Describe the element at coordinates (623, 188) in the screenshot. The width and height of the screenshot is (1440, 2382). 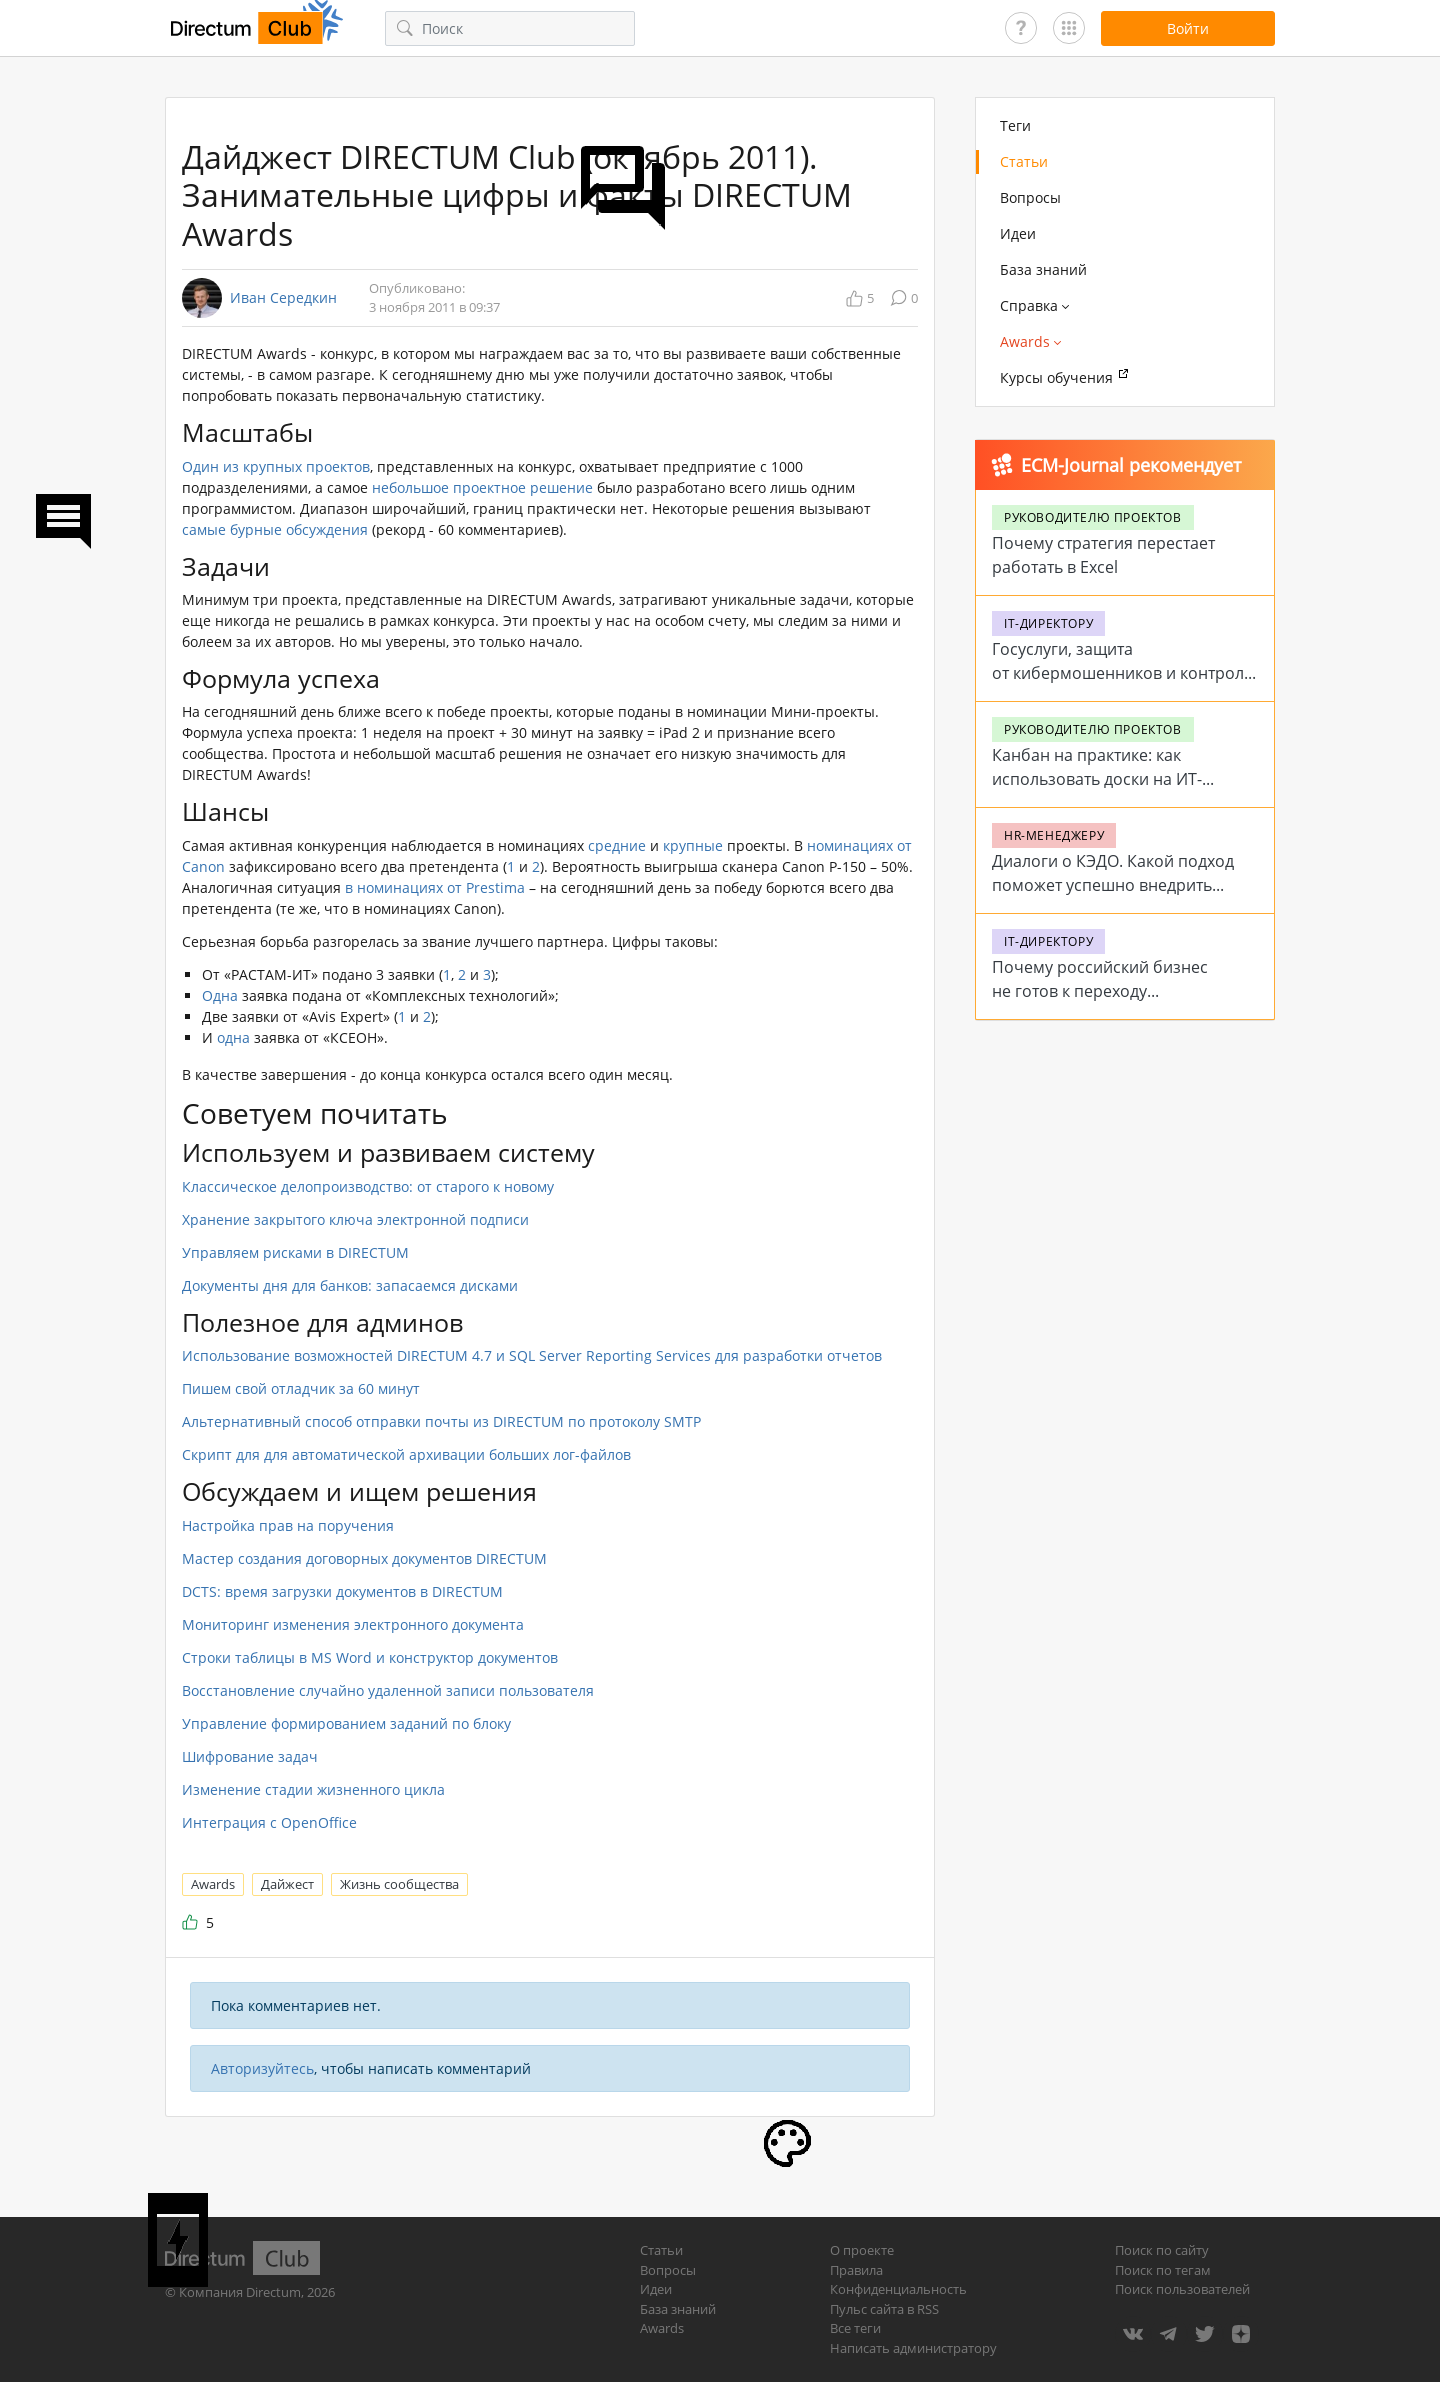
I see `open chat or messaging feature` at that location.